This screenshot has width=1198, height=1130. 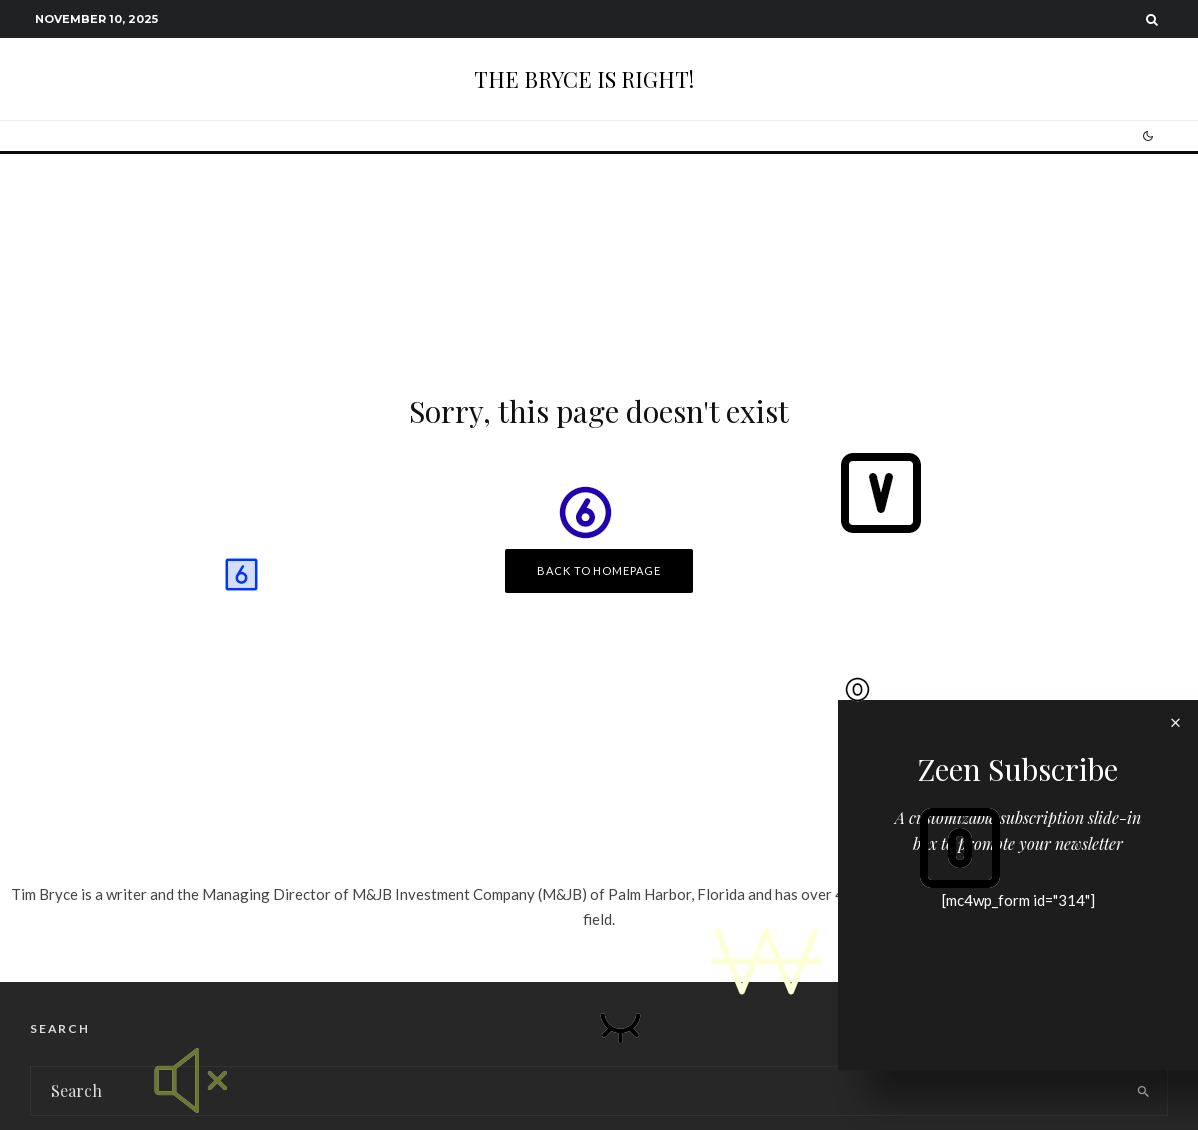 I want to click on select the number six, so click(x=241, y=574).